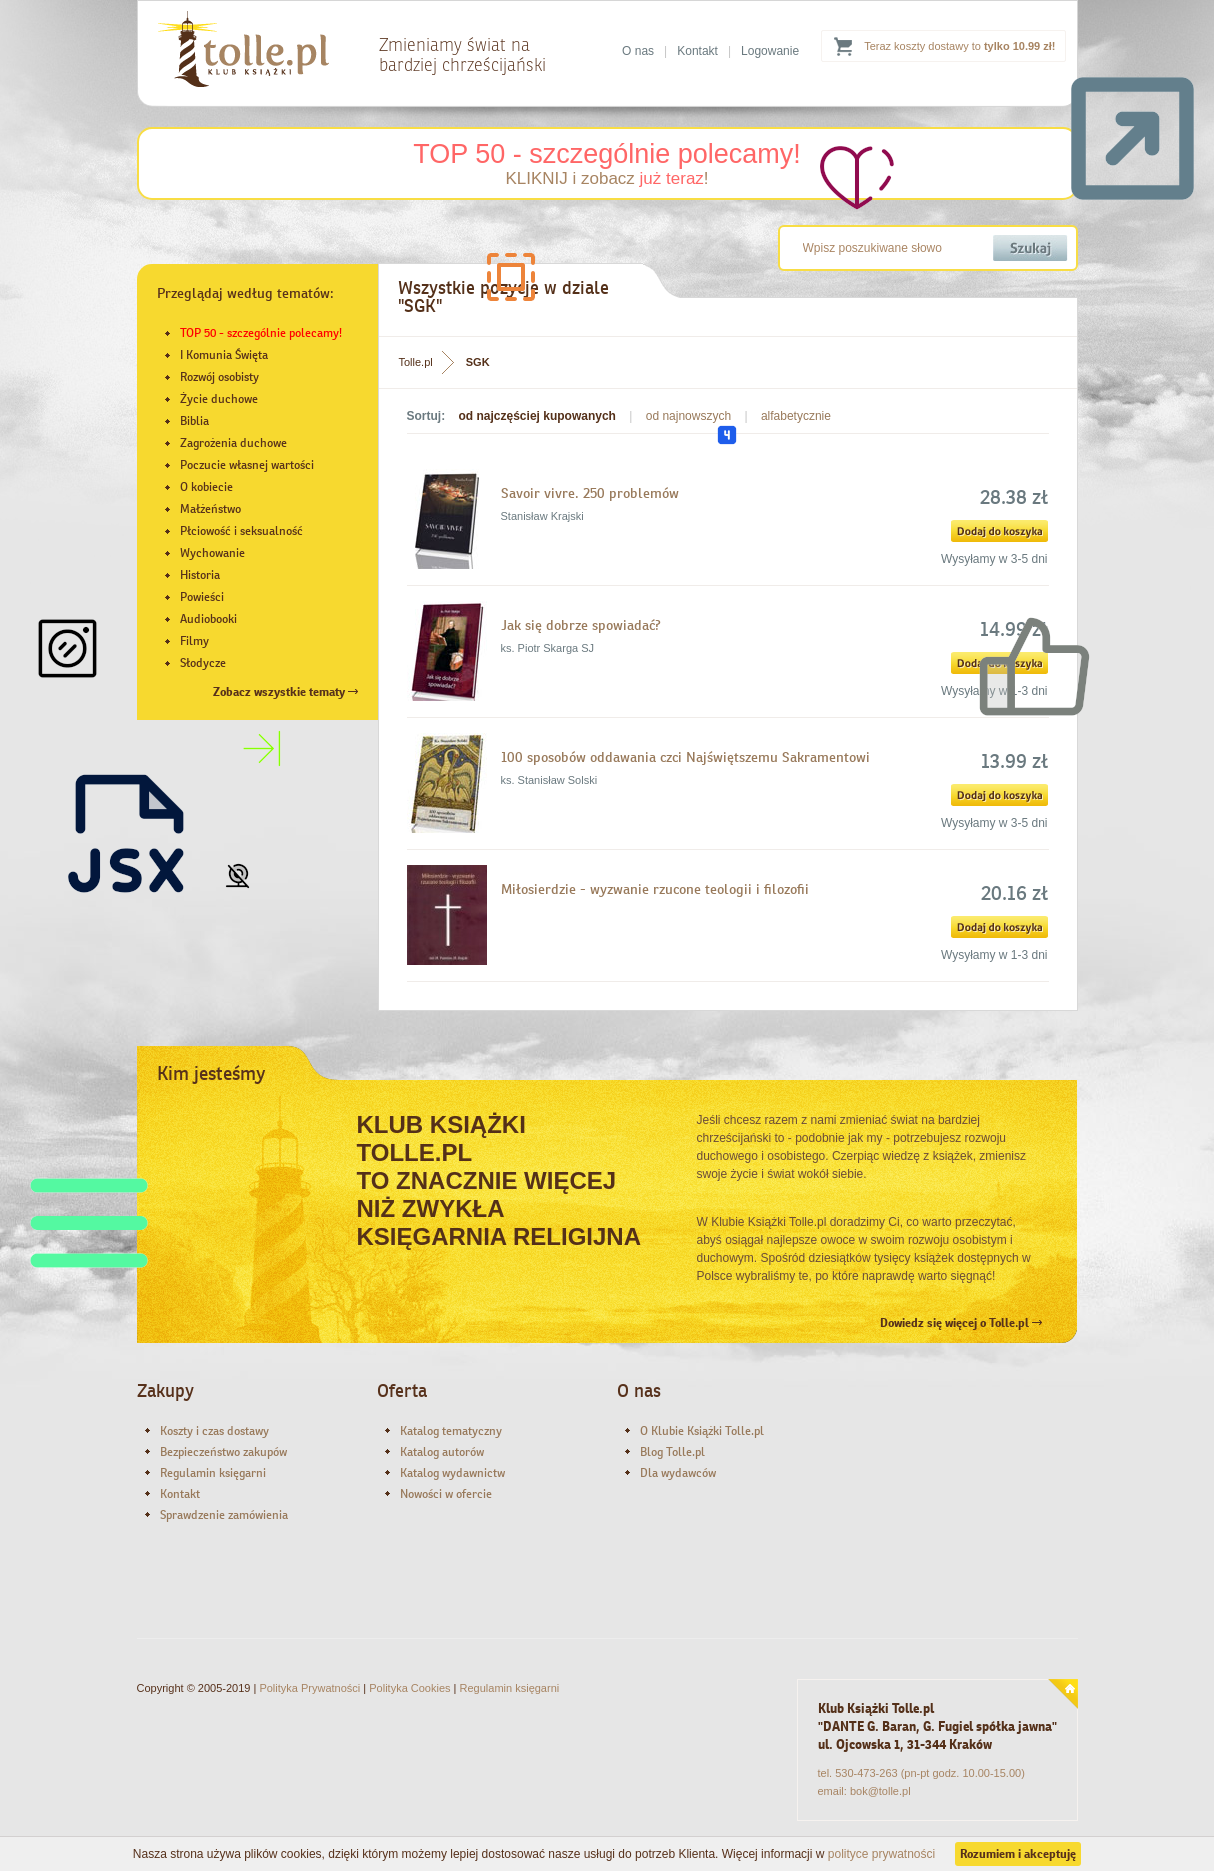  Describe the element at coordinates (1034, 672) in the screenshot. I see `like or approve content` at that location.